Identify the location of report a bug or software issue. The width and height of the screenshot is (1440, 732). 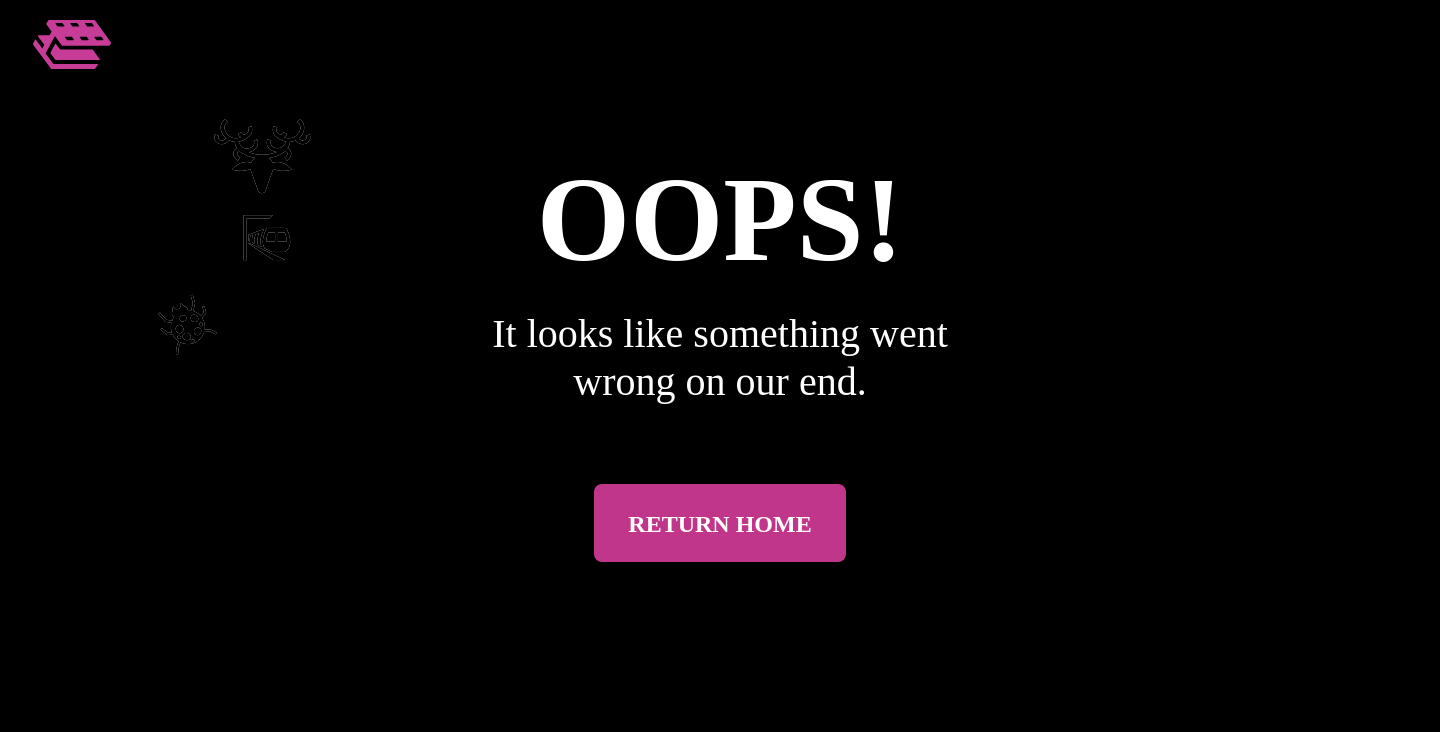
(187, 324).